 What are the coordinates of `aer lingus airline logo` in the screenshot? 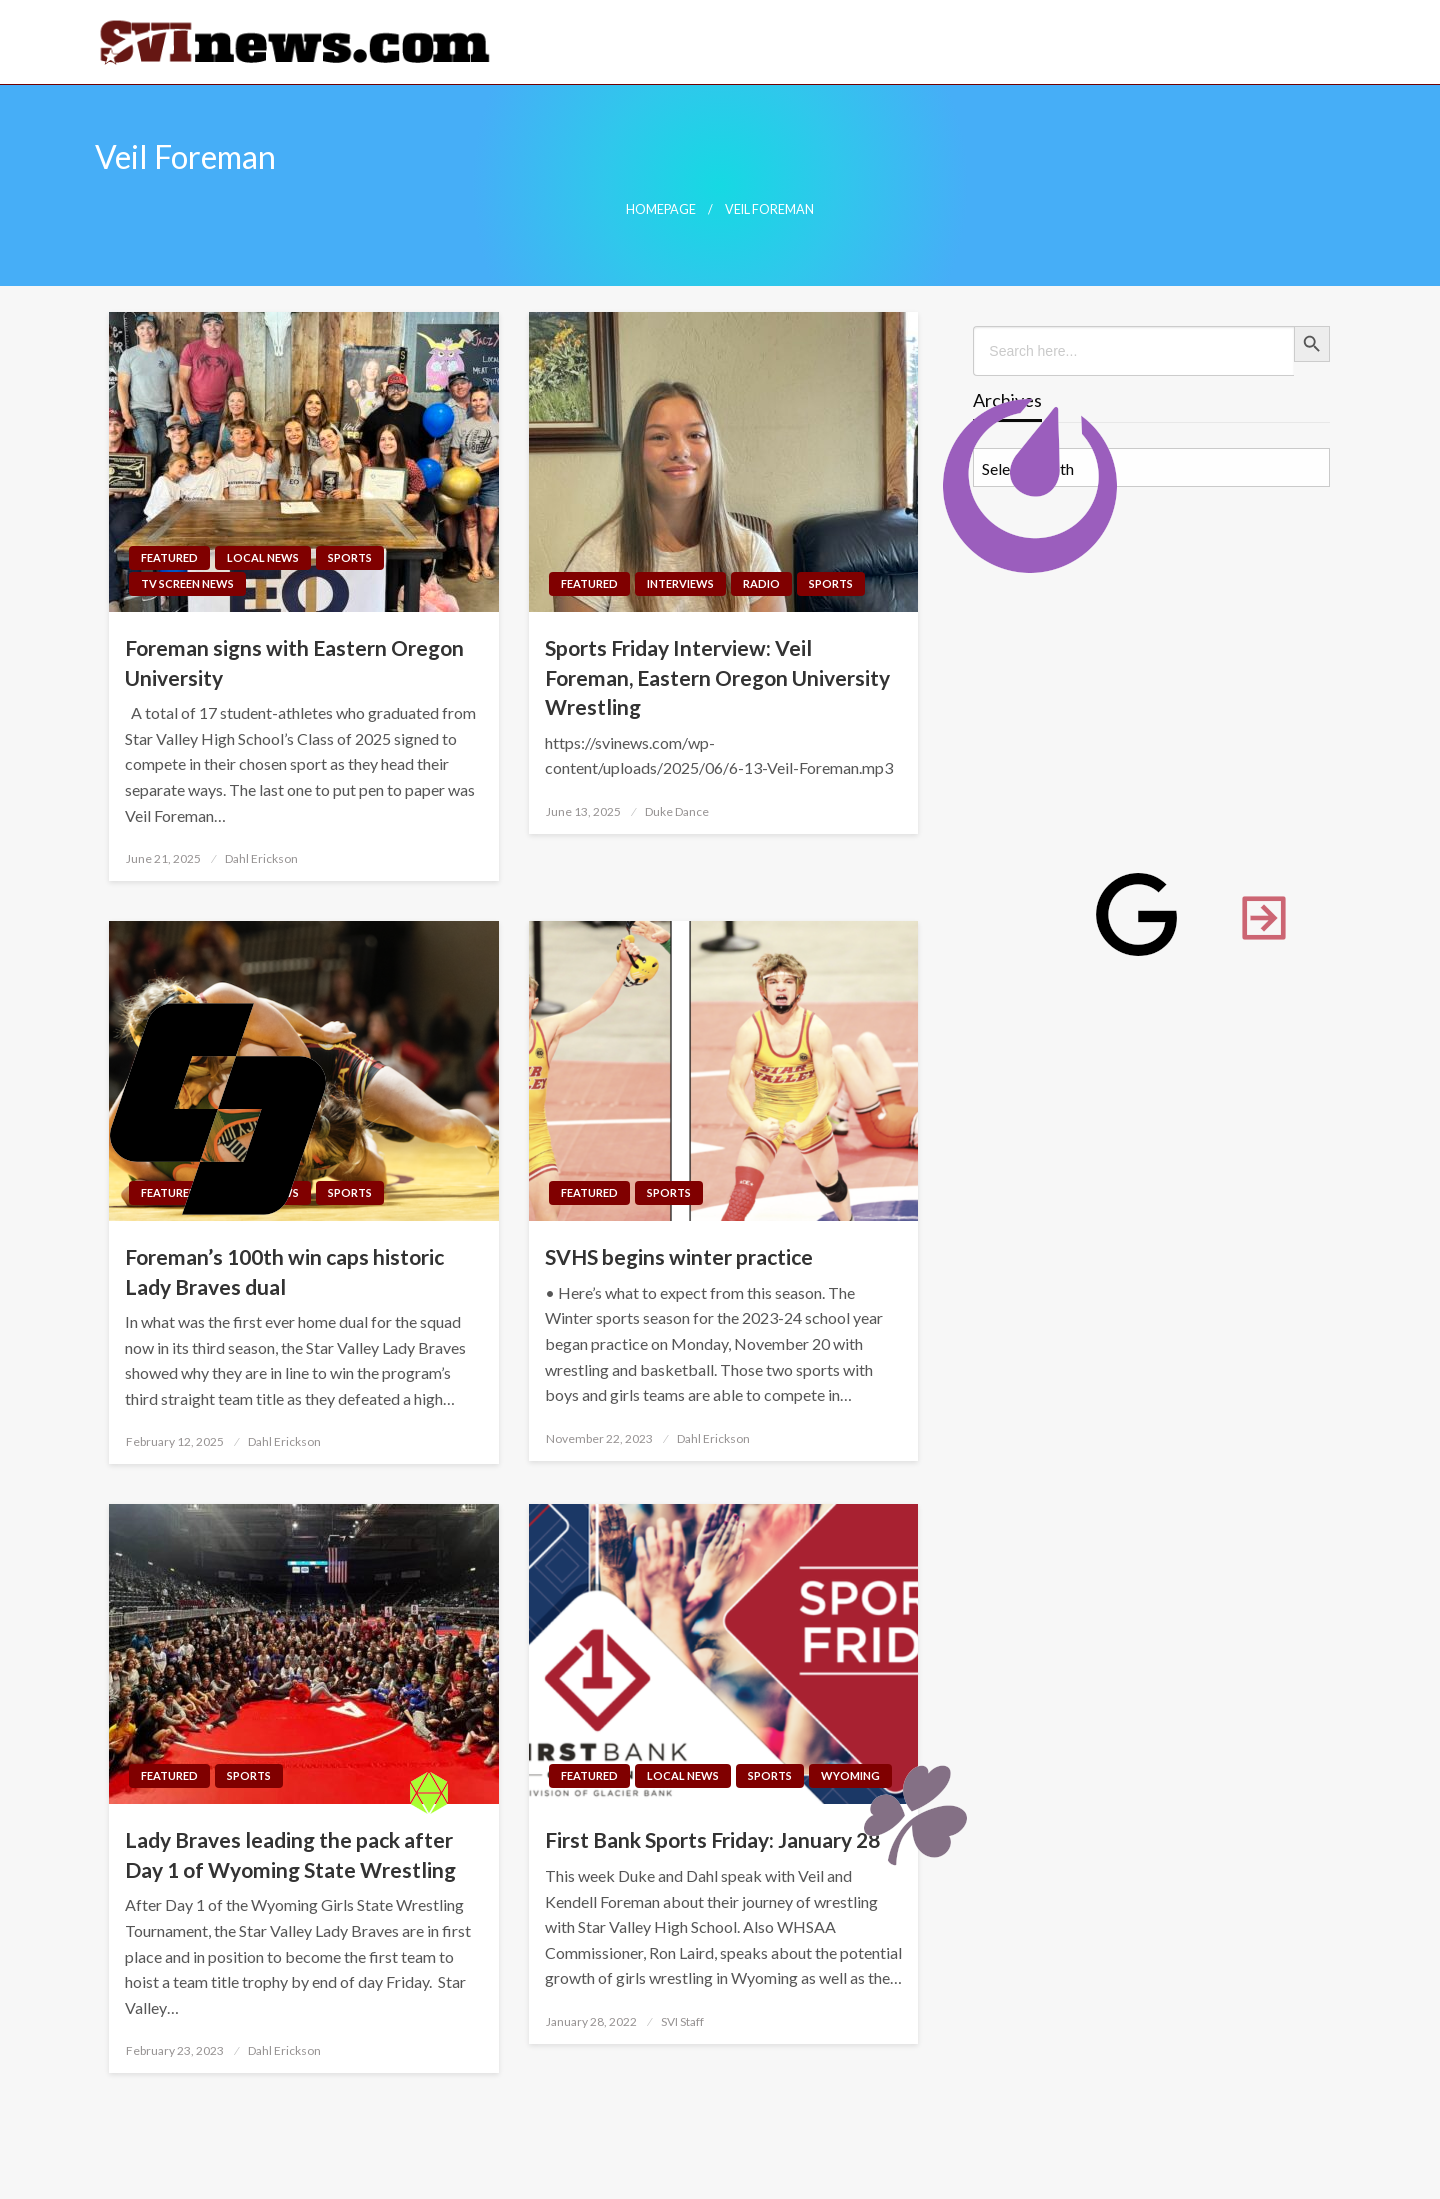 It's located at (915, 1815).